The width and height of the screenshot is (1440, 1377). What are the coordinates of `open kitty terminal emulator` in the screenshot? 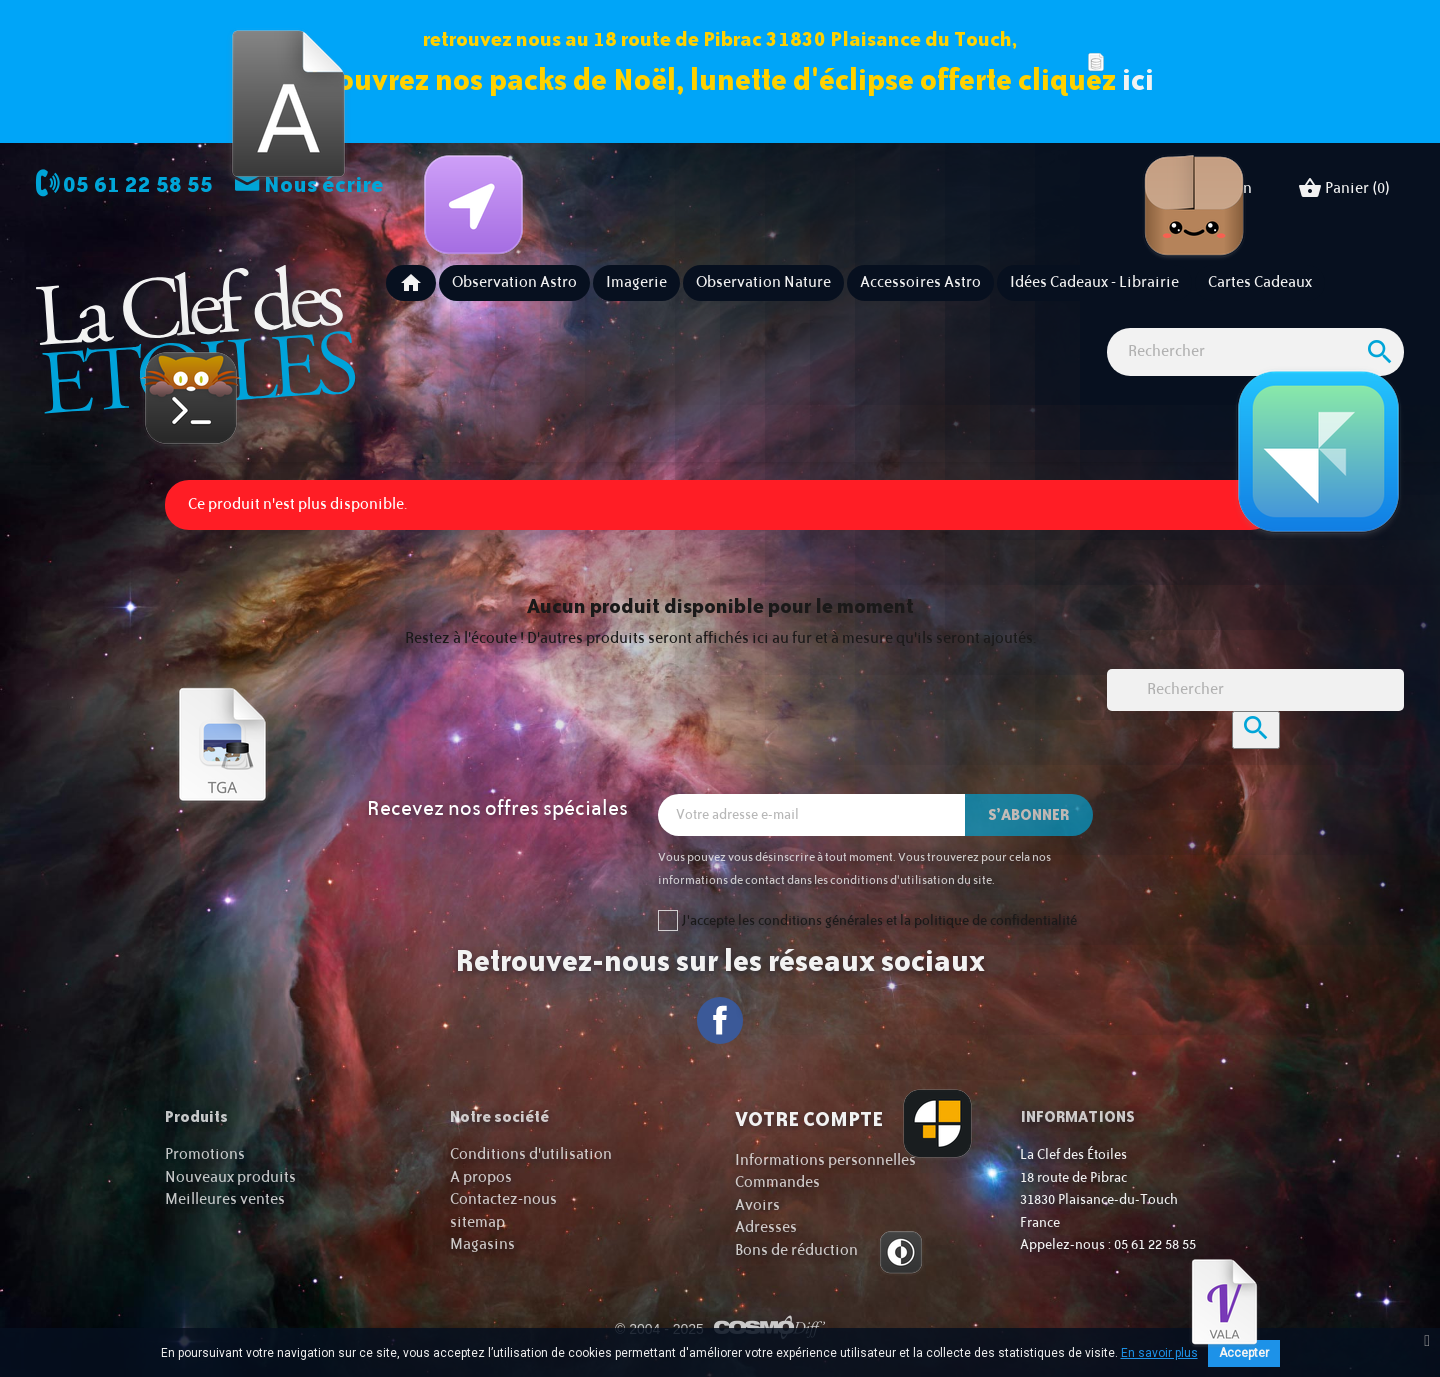 It's located at (191, 398).